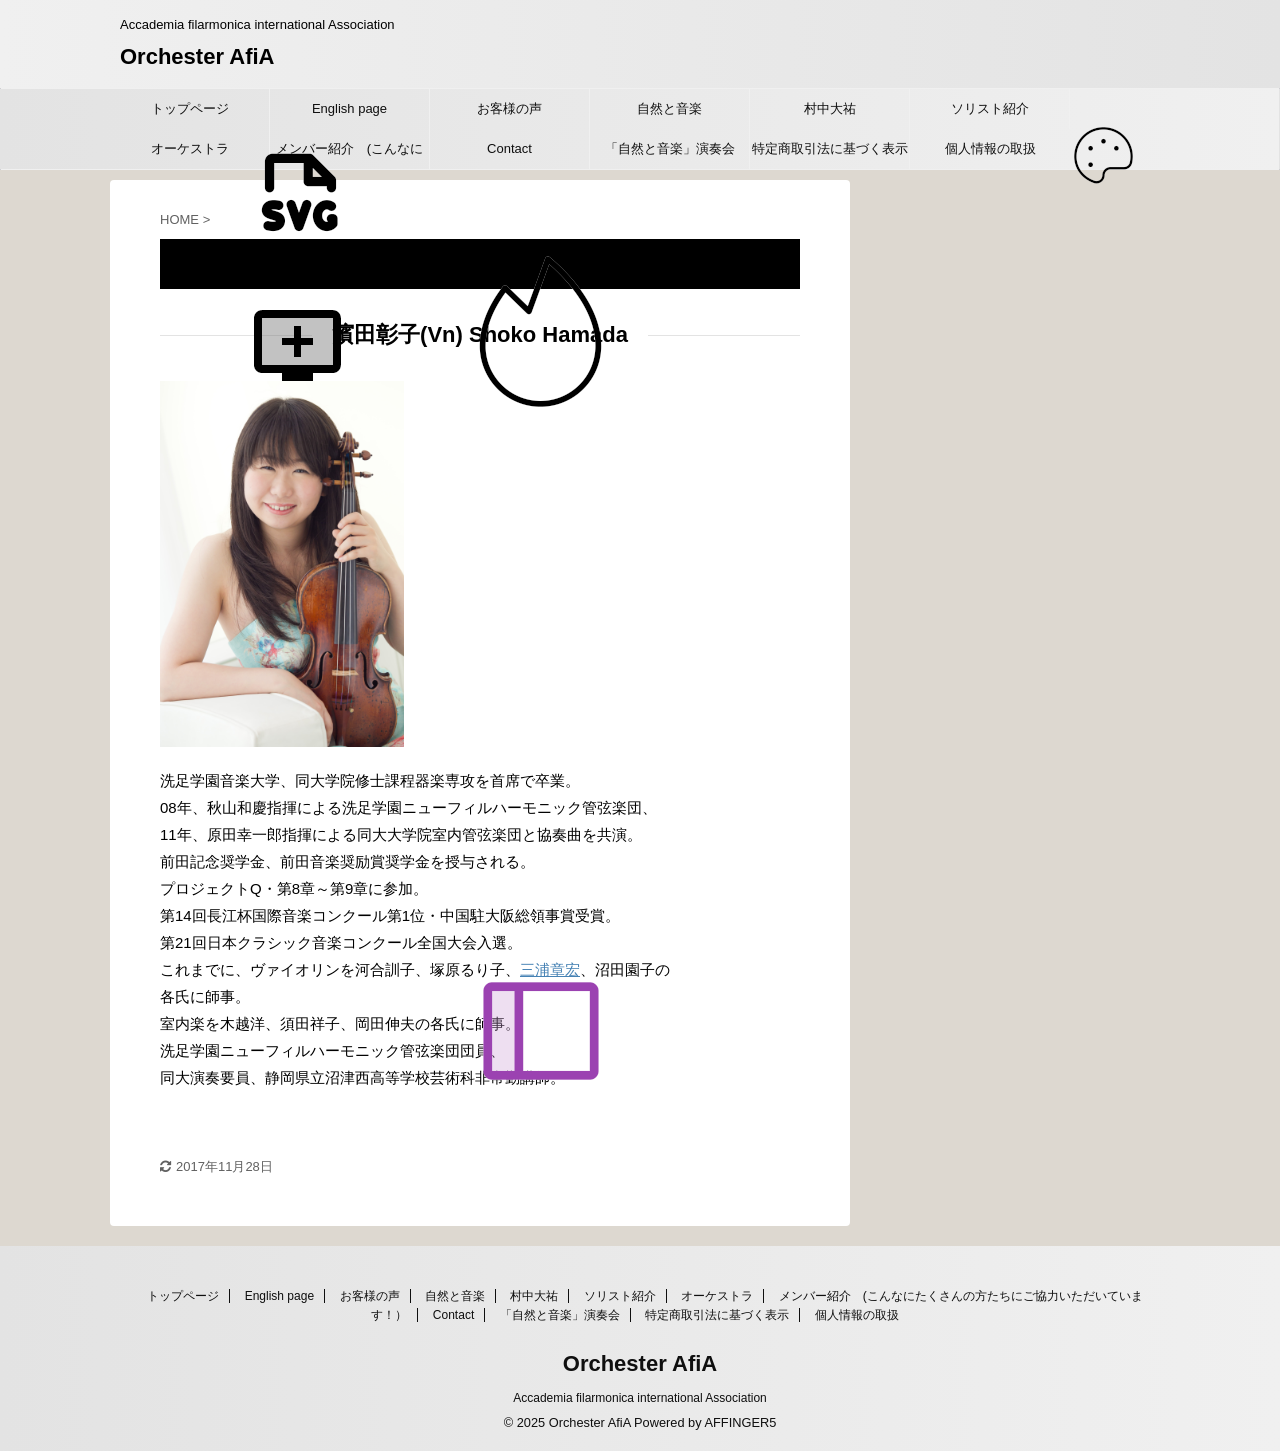 The image size is (1280, 1451). Describe the element at coordinates (300, 195) in the screenshot. I see `open an SVG file` at that location.